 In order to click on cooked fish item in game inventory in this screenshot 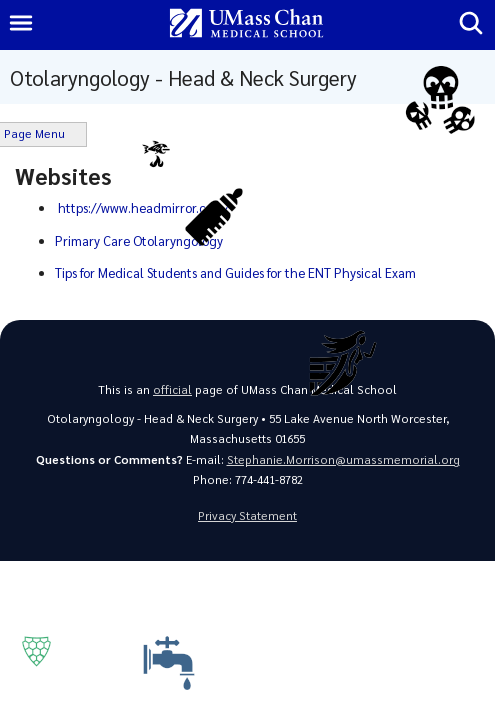, I will do `click(156, 154)`.